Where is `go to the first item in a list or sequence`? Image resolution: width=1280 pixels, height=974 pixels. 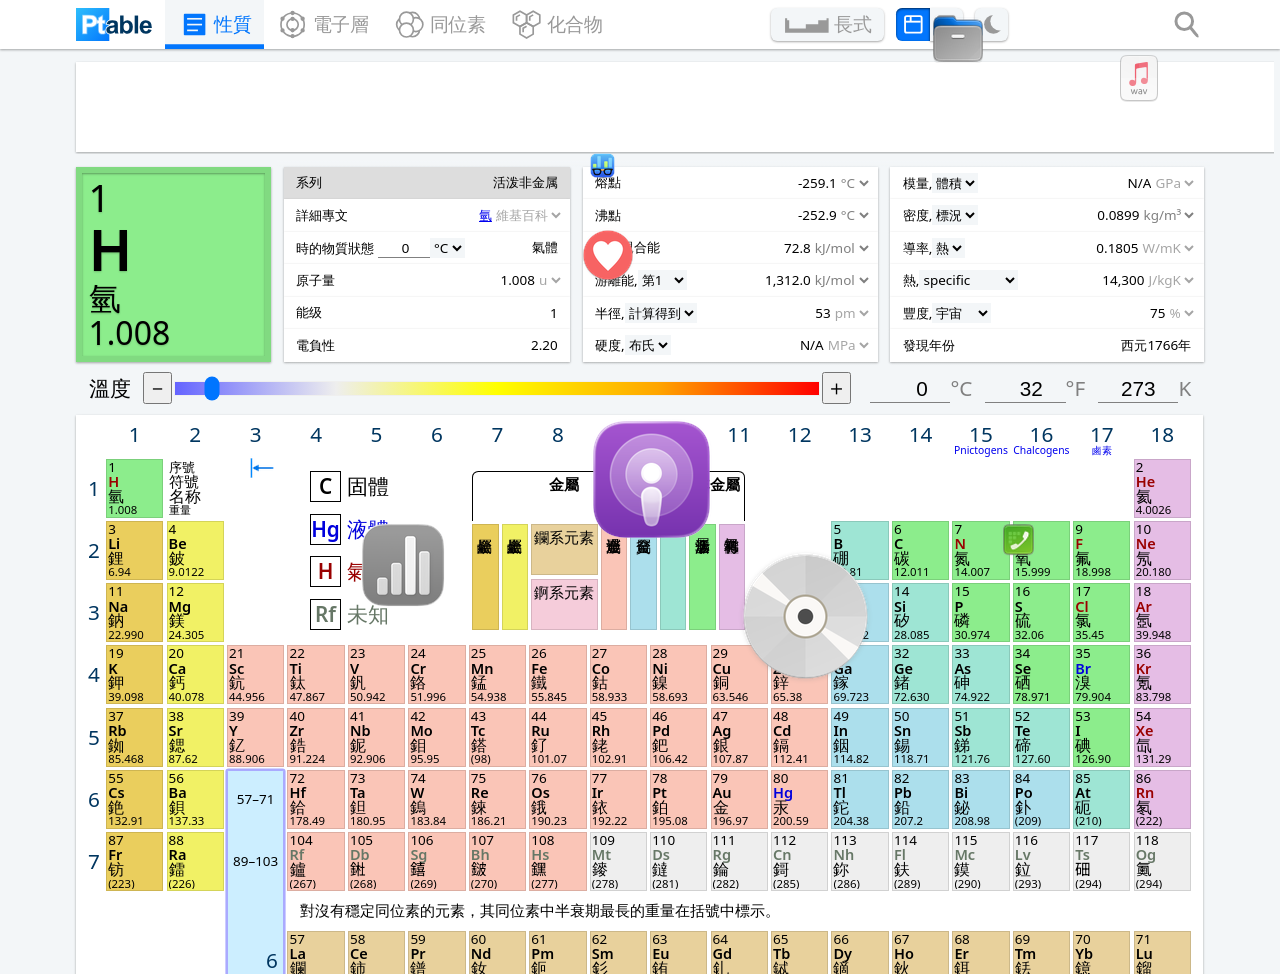 go to the first item in a list or sequence is located at coordinates (262, 468).